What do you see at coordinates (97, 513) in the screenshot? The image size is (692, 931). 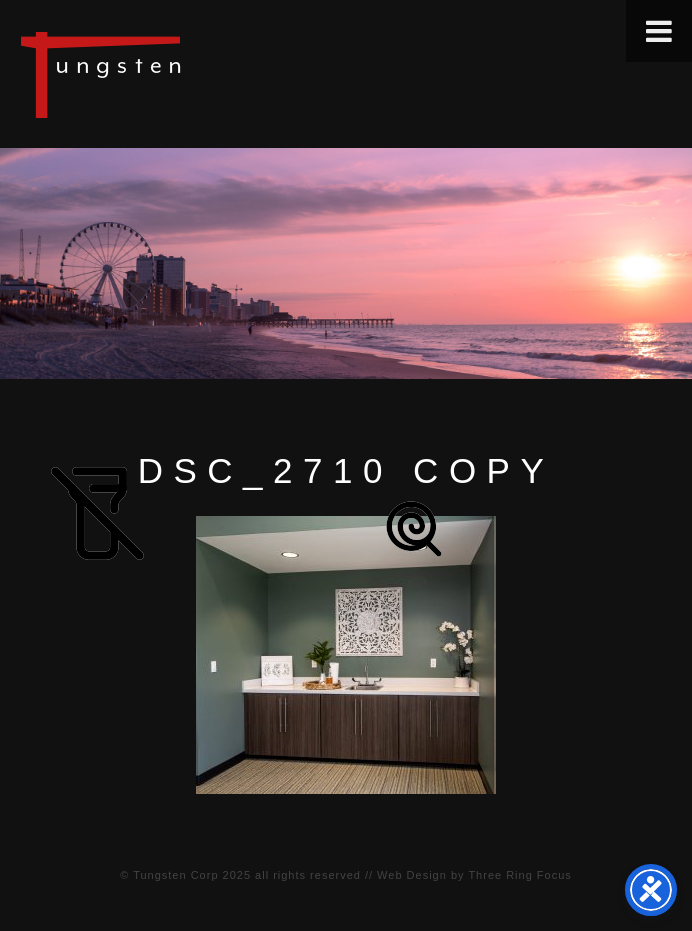 I see `flashlight is currently off` at bounding box center [97, 513].